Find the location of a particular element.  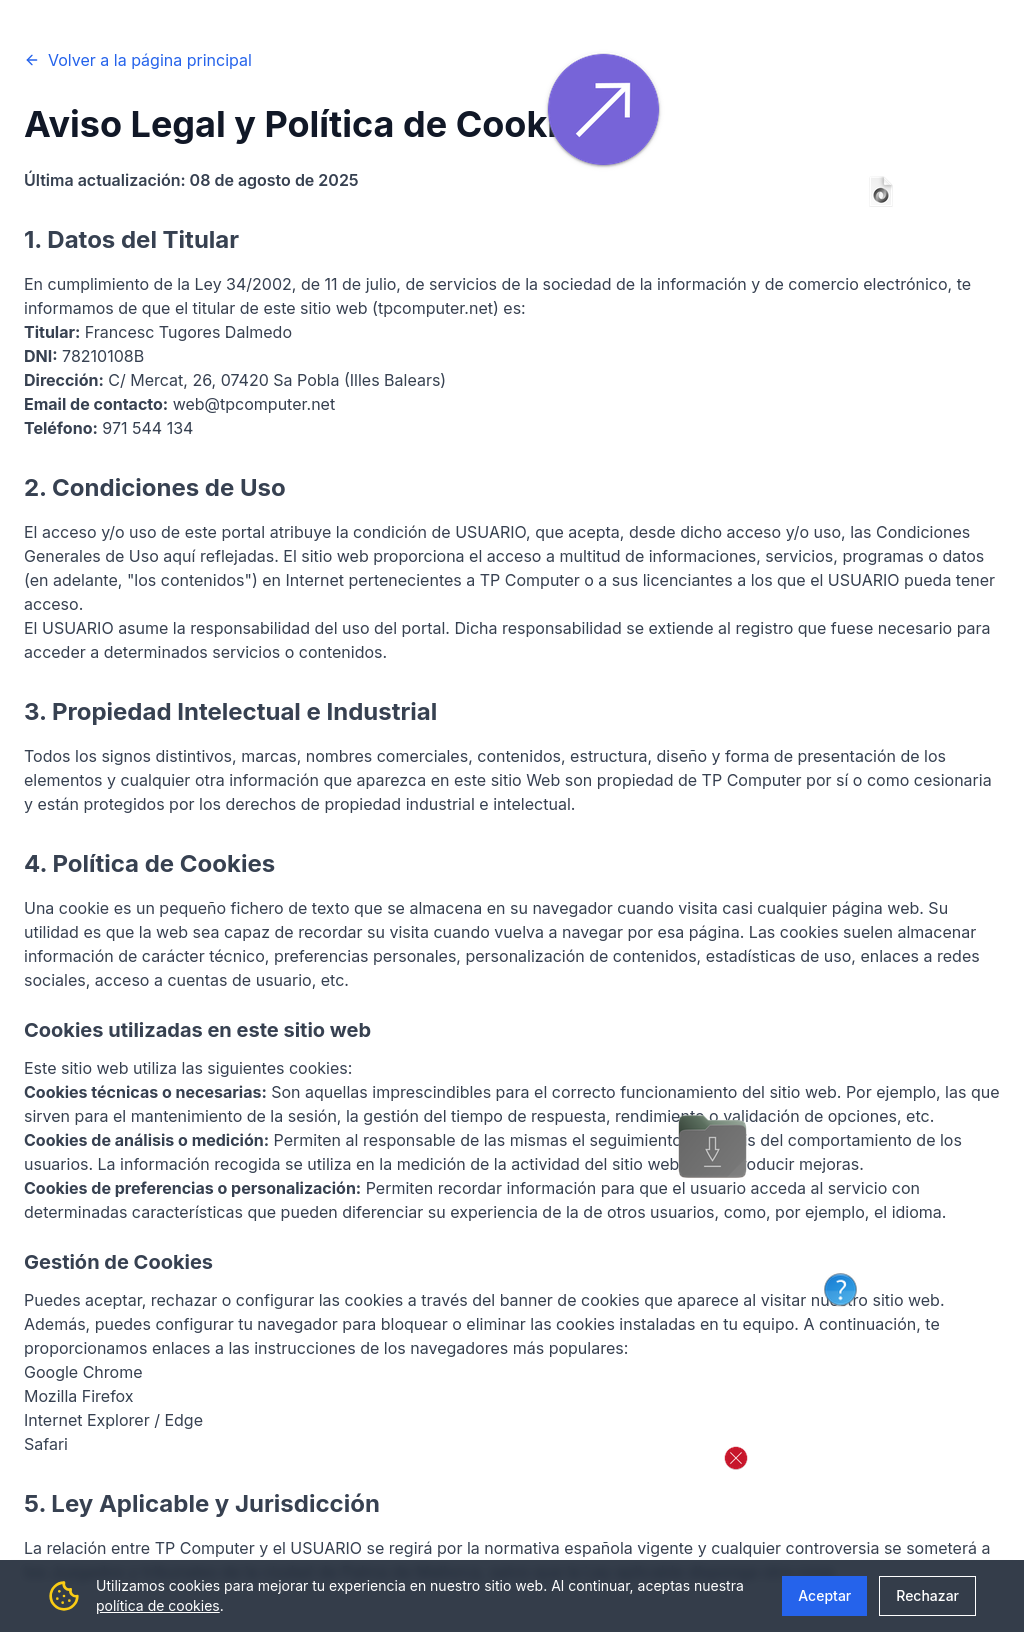

indicates a file or content that cannot be read or accessed is located at coordinates (736, 1458).